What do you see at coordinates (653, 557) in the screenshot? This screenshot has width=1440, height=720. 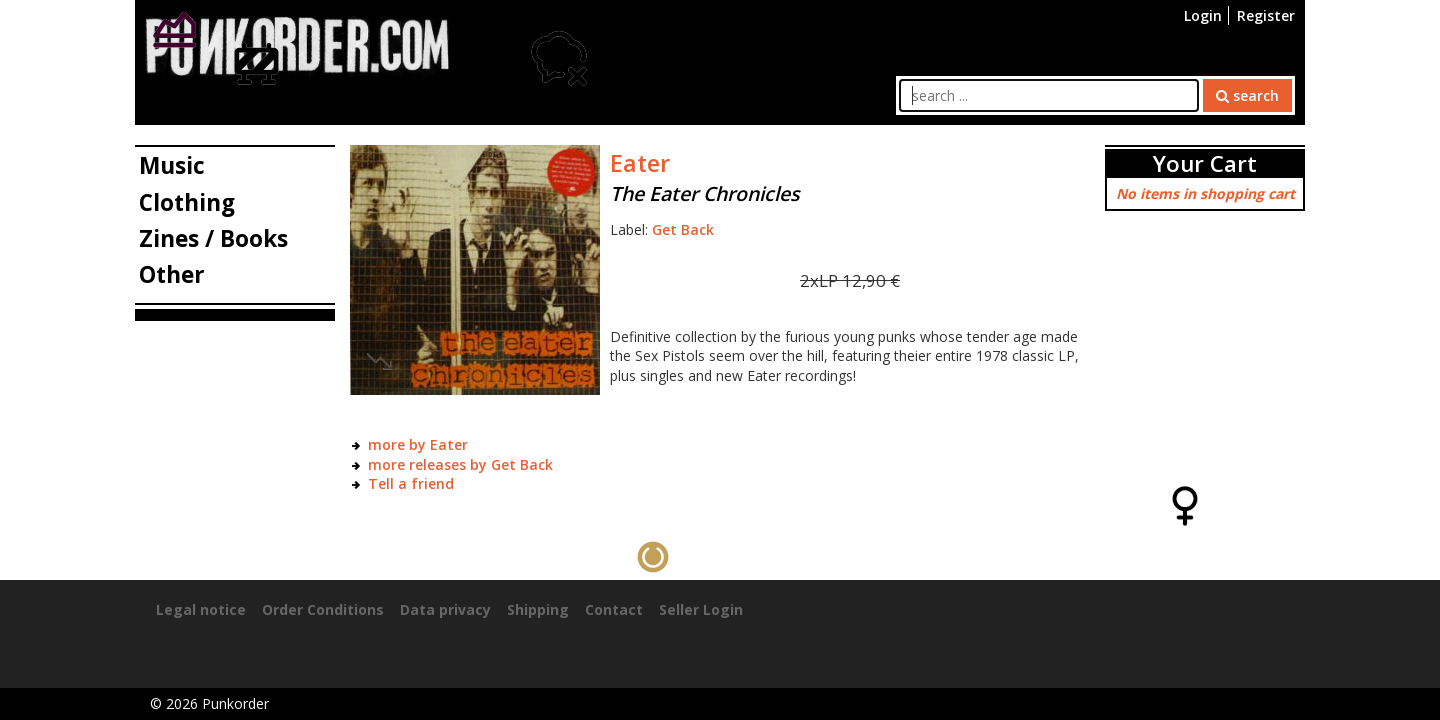 I see `indicates loading or processing in progress` at bounding box center [653, 557].